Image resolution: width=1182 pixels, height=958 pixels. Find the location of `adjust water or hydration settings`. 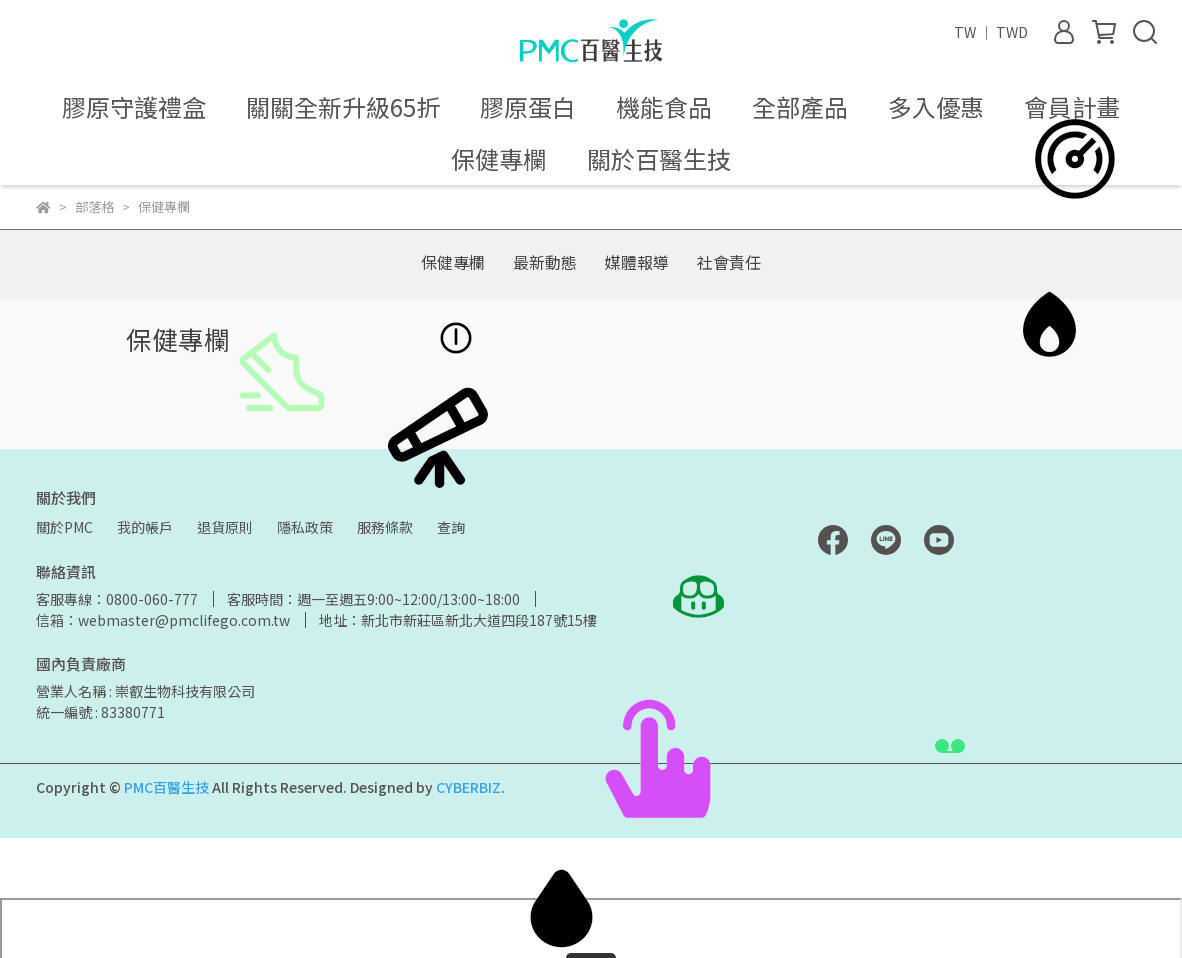

adjust water or hydration settings is located at coordinates (561, 908).